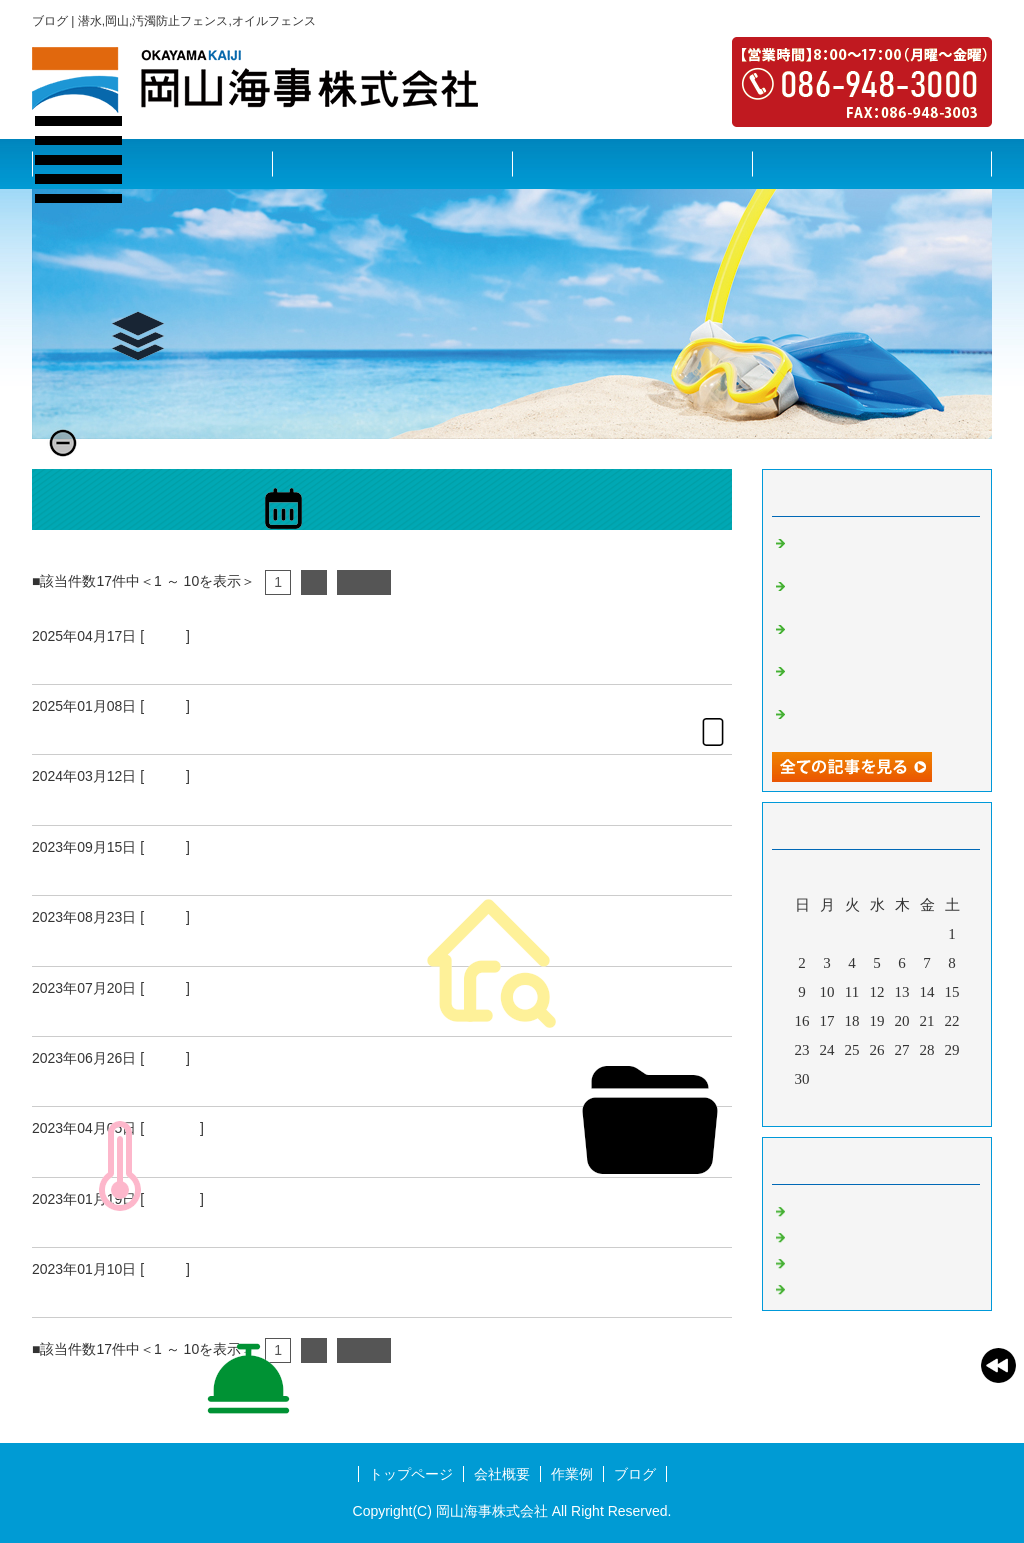 This screenshot has height=1543, width=1024. I want to click on justify text alignment, so click(79, 160).